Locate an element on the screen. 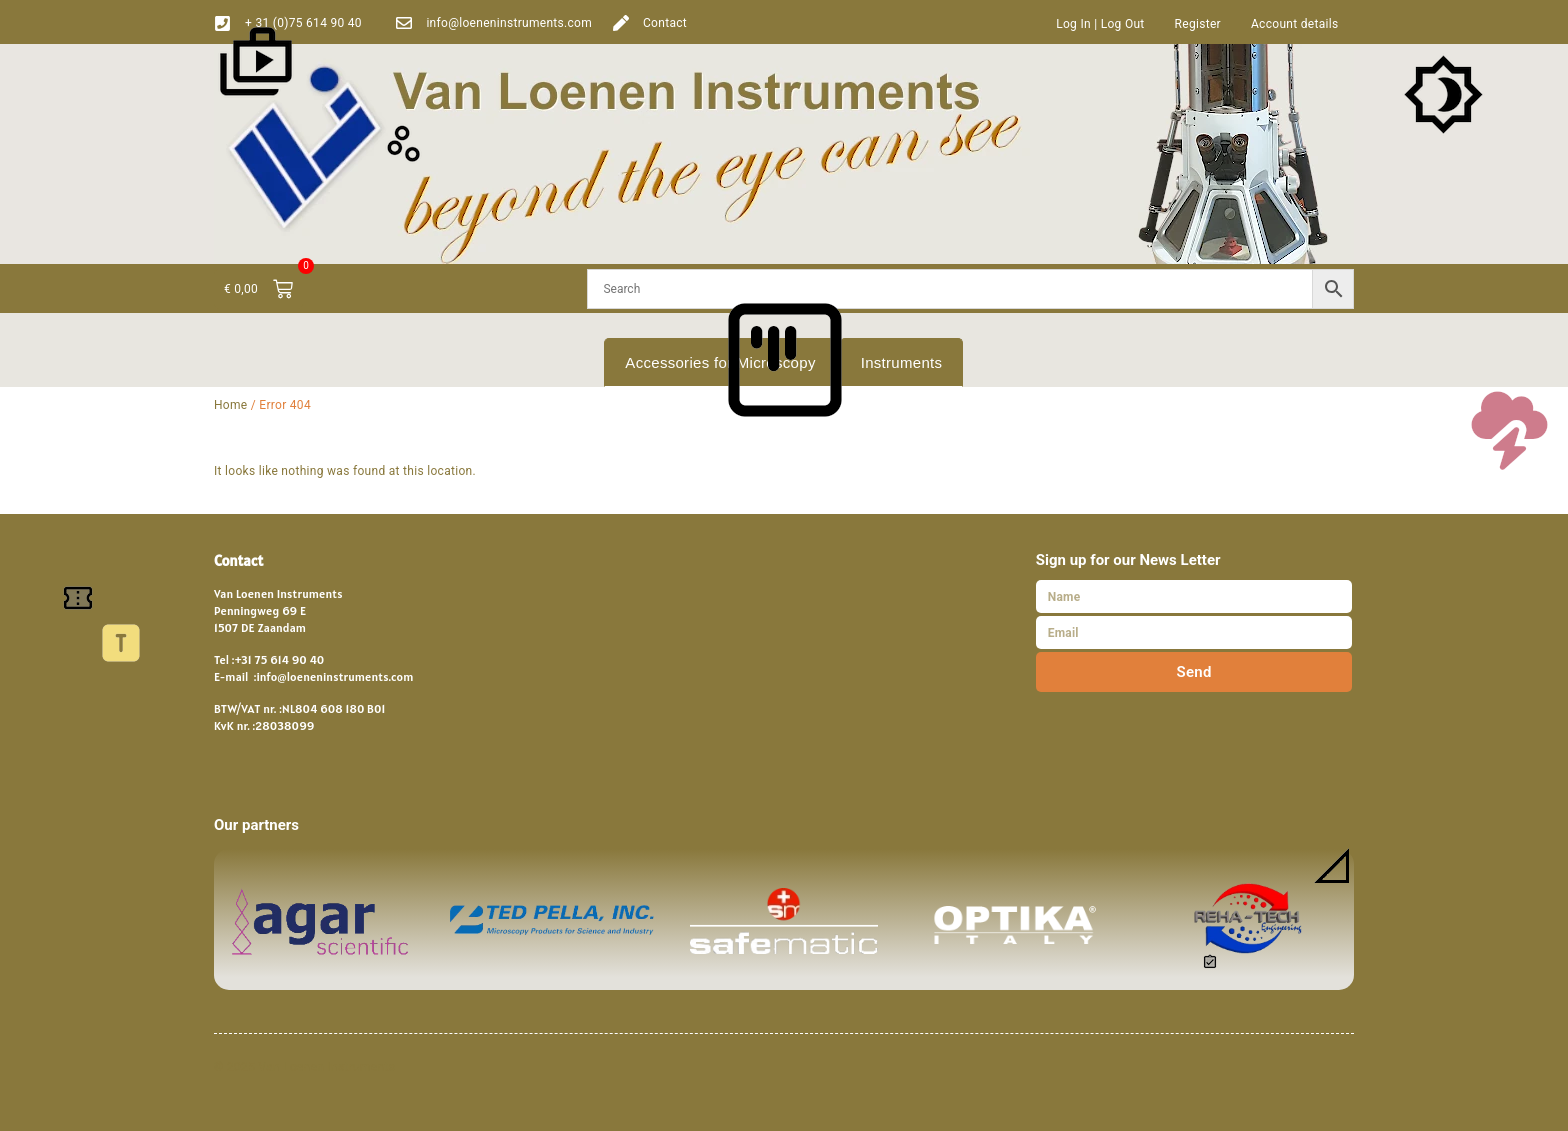 The height and width of the screenshot is (1131, 1568). view data as a scatter plot chart is located at coordinates (404, 144).